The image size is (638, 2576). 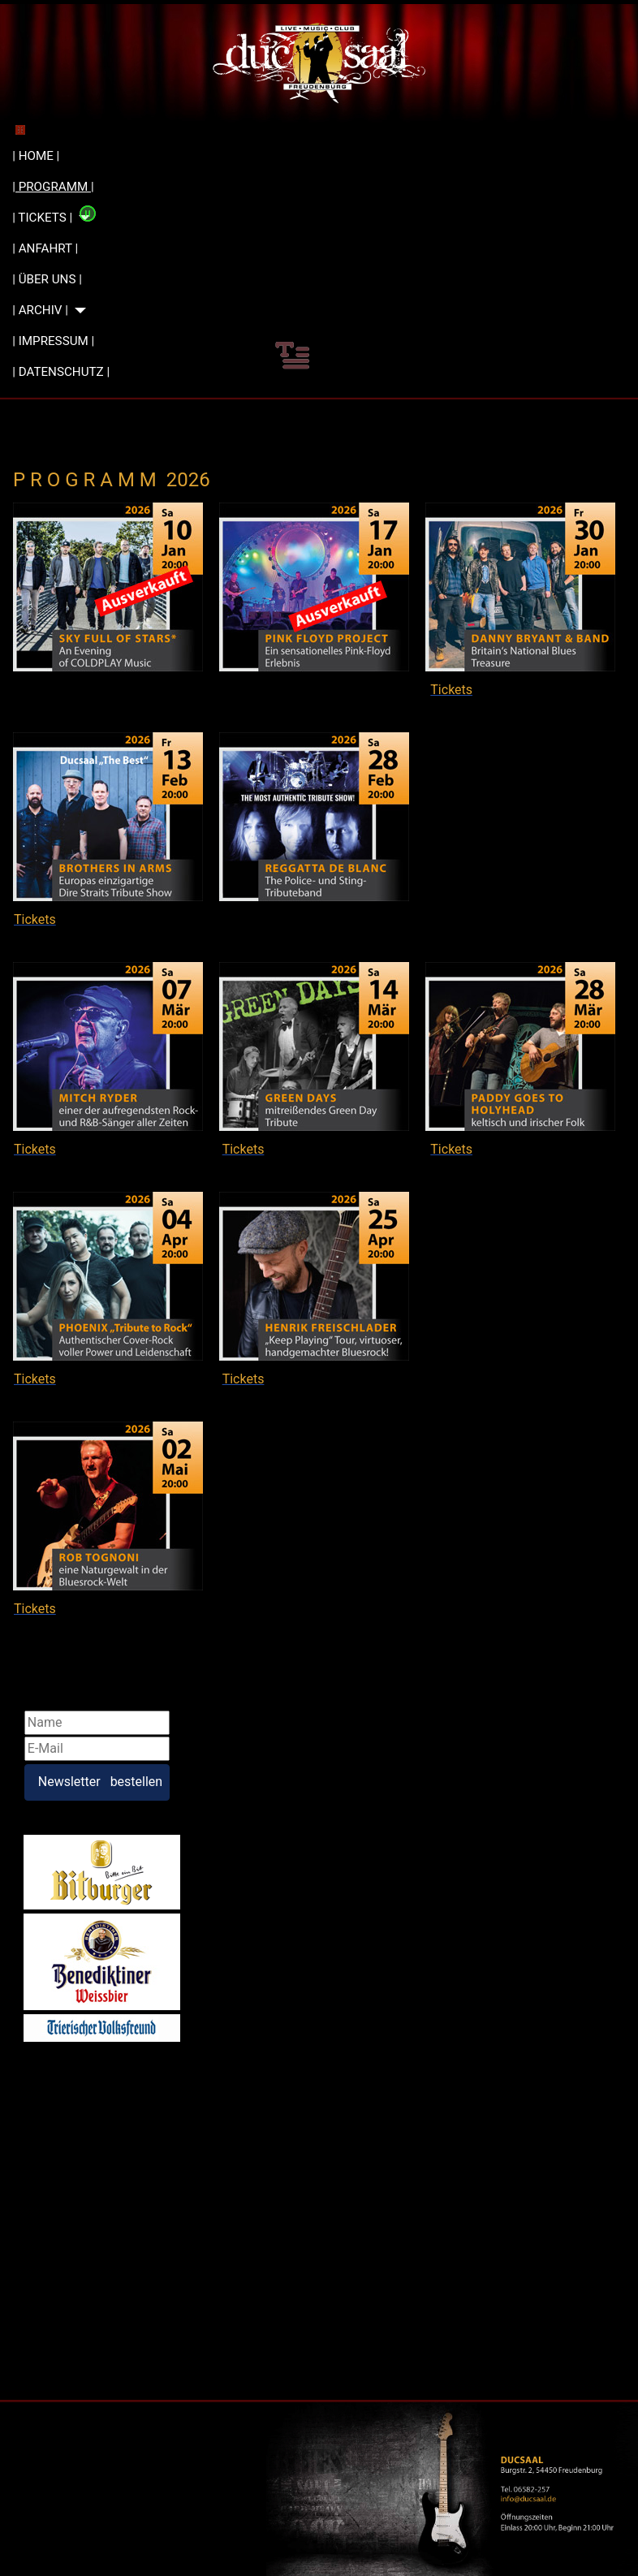 I want to click on randomize or shuffle content, so click(x=20, y=130).